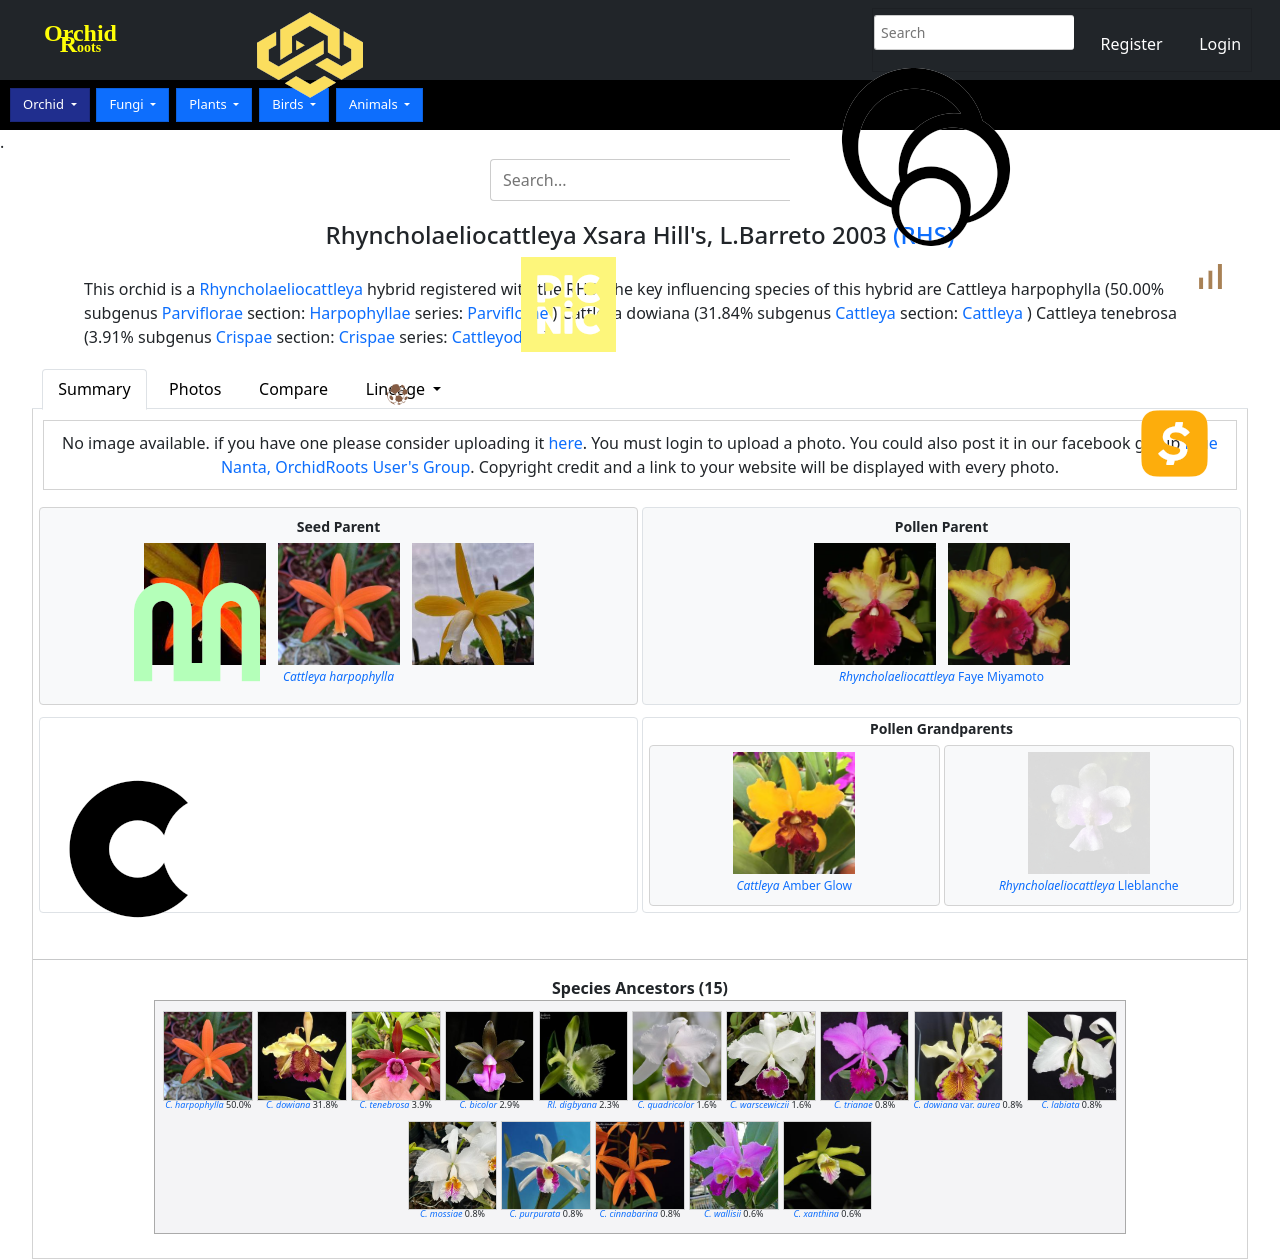 This screenshot has width=1280, height=1259. Describe the element at coordinates (310, 55) in the screenshot. I see `loopback framework logo` at that location.